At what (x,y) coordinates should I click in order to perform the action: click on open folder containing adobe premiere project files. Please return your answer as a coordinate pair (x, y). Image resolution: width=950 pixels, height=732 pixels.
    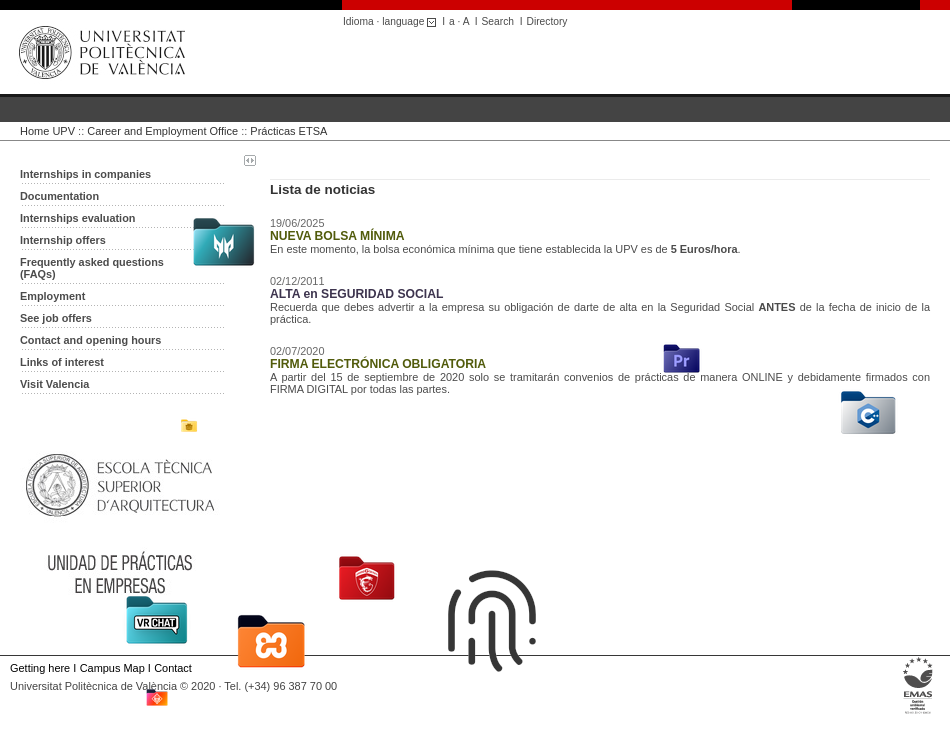
    Looking at the image, I should click on (681, 359).